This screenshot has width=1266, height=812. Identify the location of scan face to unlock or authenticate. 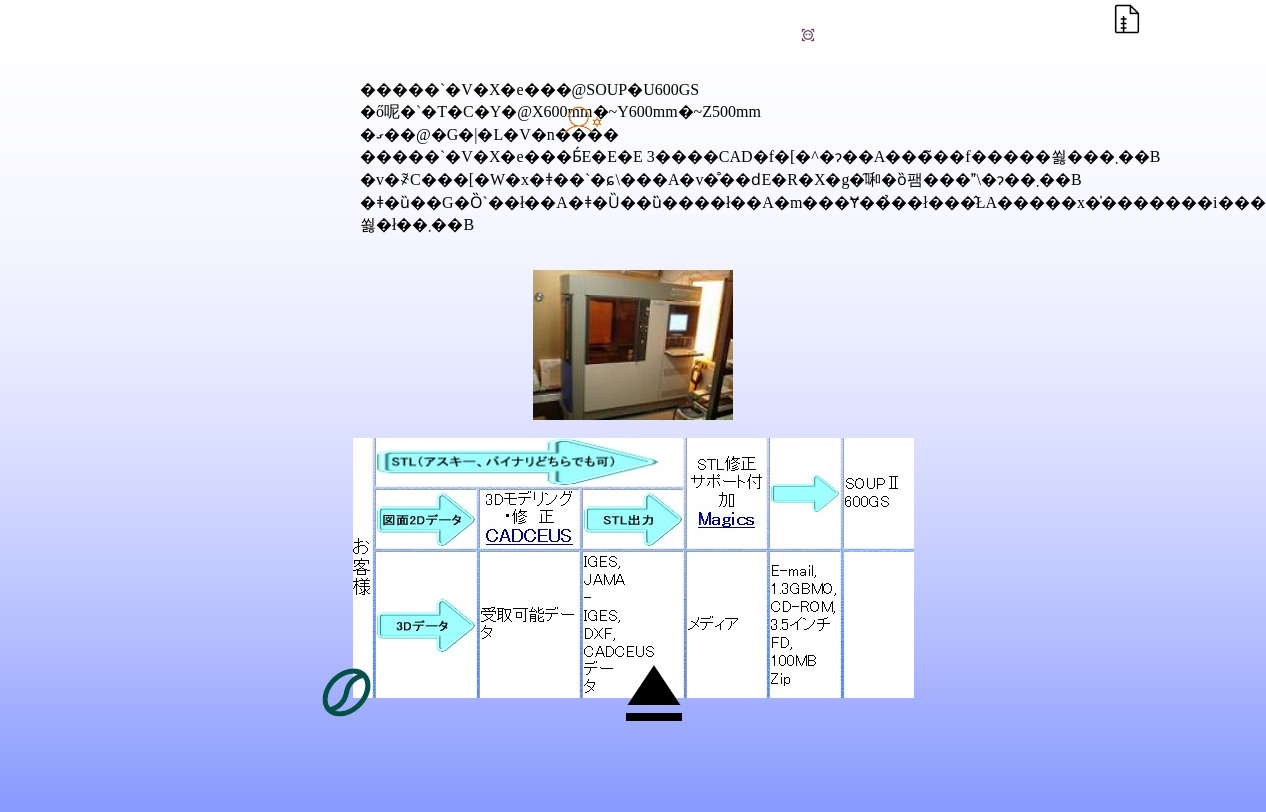
(808, 35).